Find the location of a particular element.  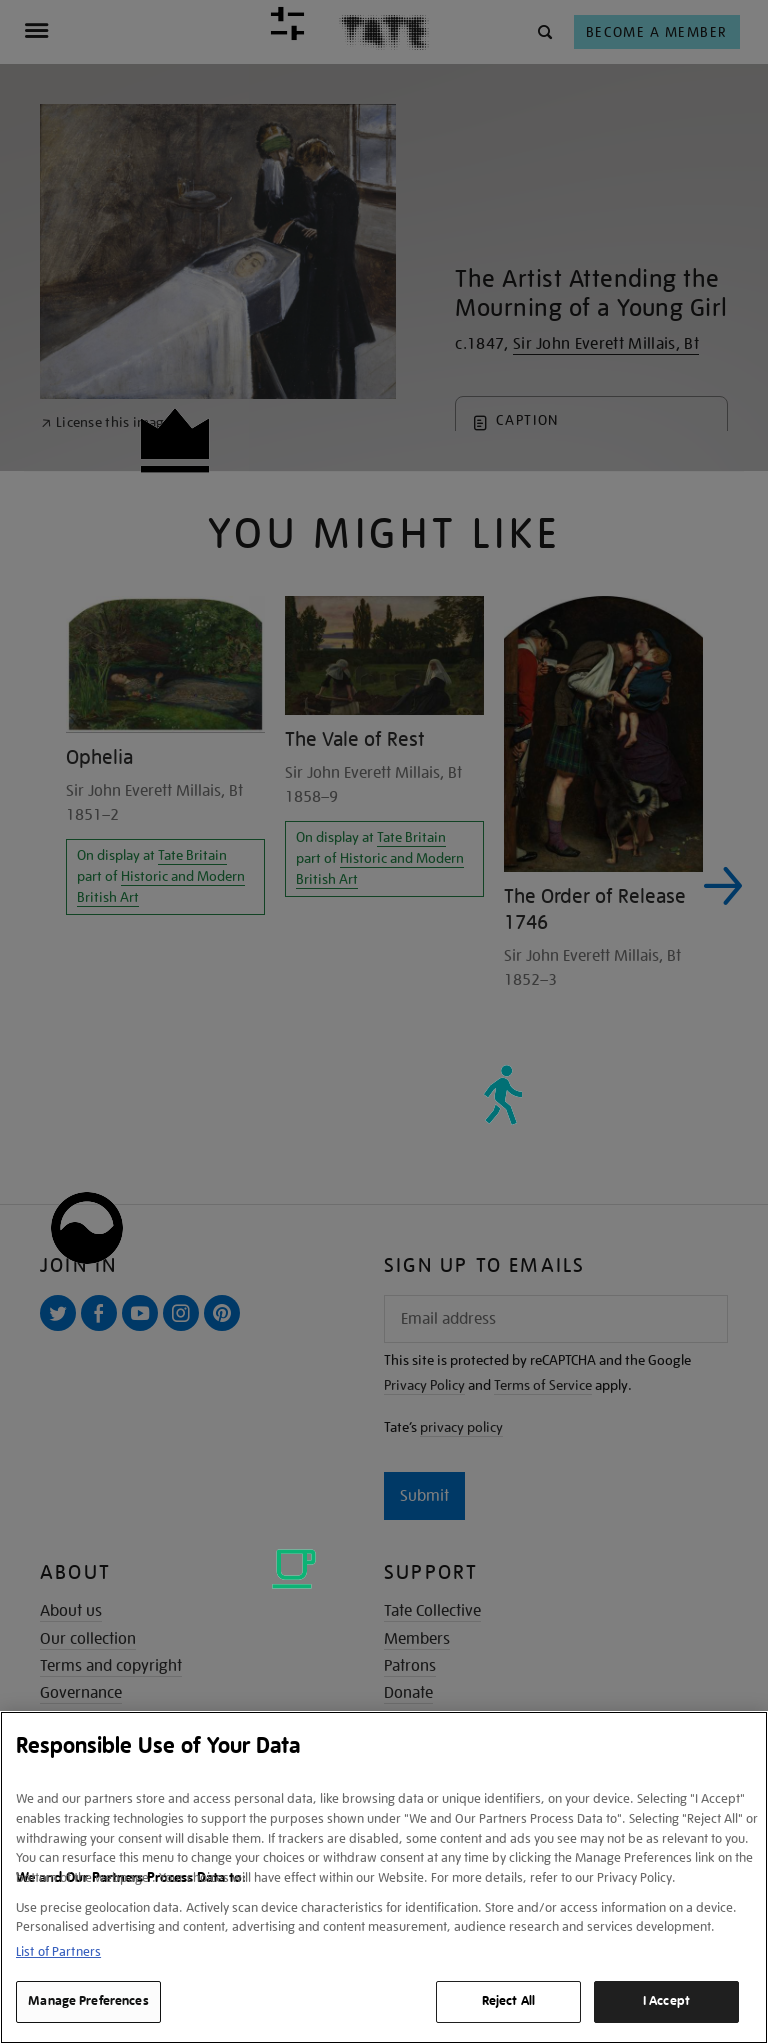

indicates VIP or premium membership status is located at coordinates (175, 442).